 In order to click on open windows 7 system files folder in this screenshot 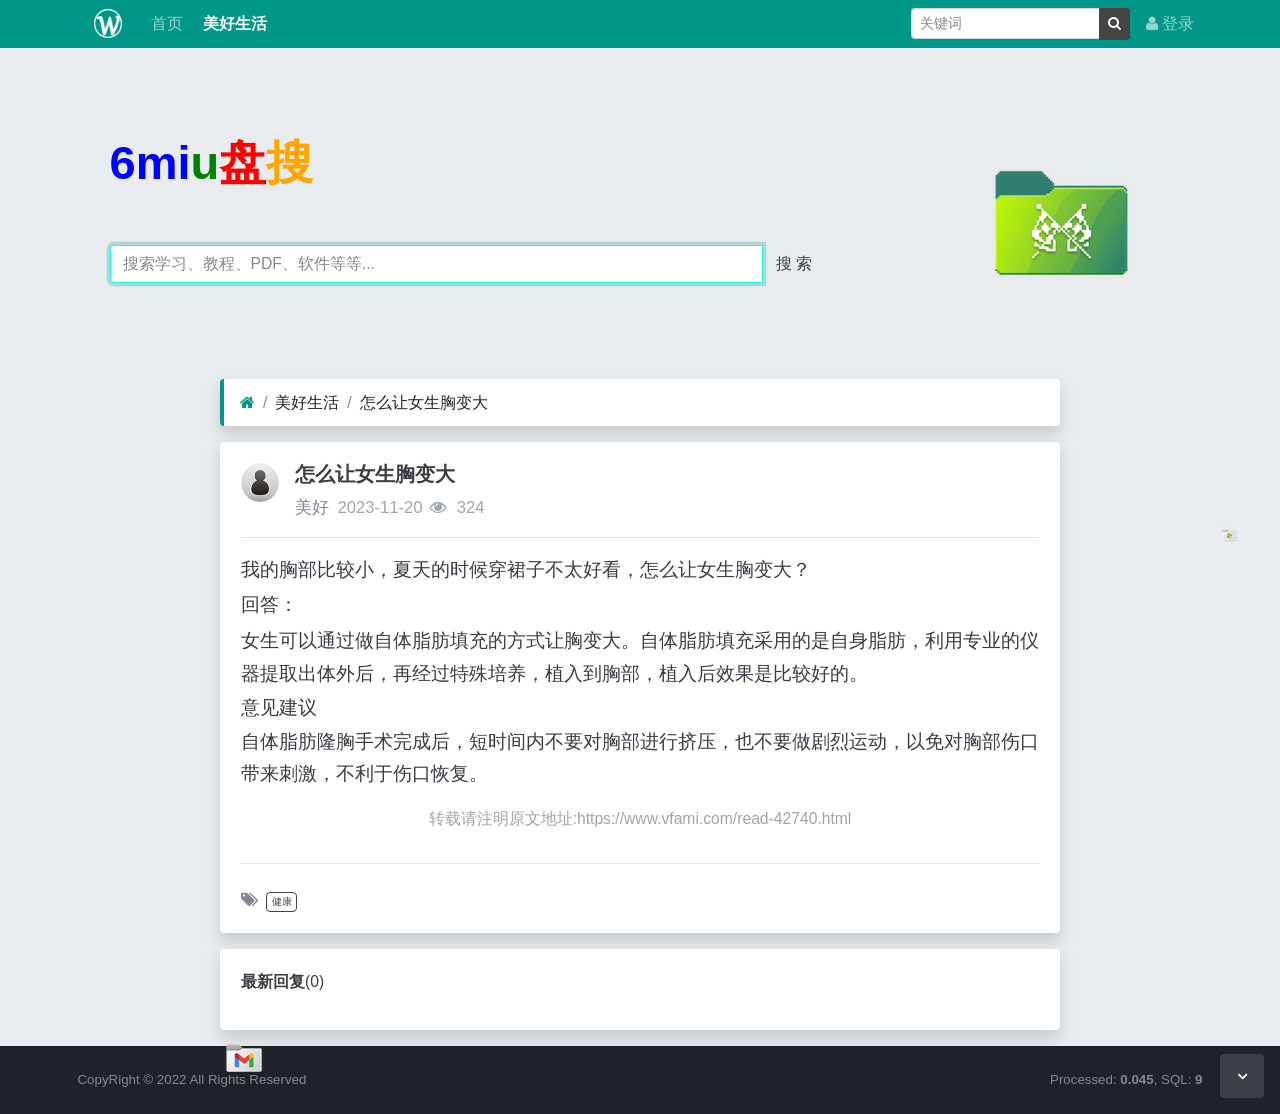, I will do `click(1229, 535)`.